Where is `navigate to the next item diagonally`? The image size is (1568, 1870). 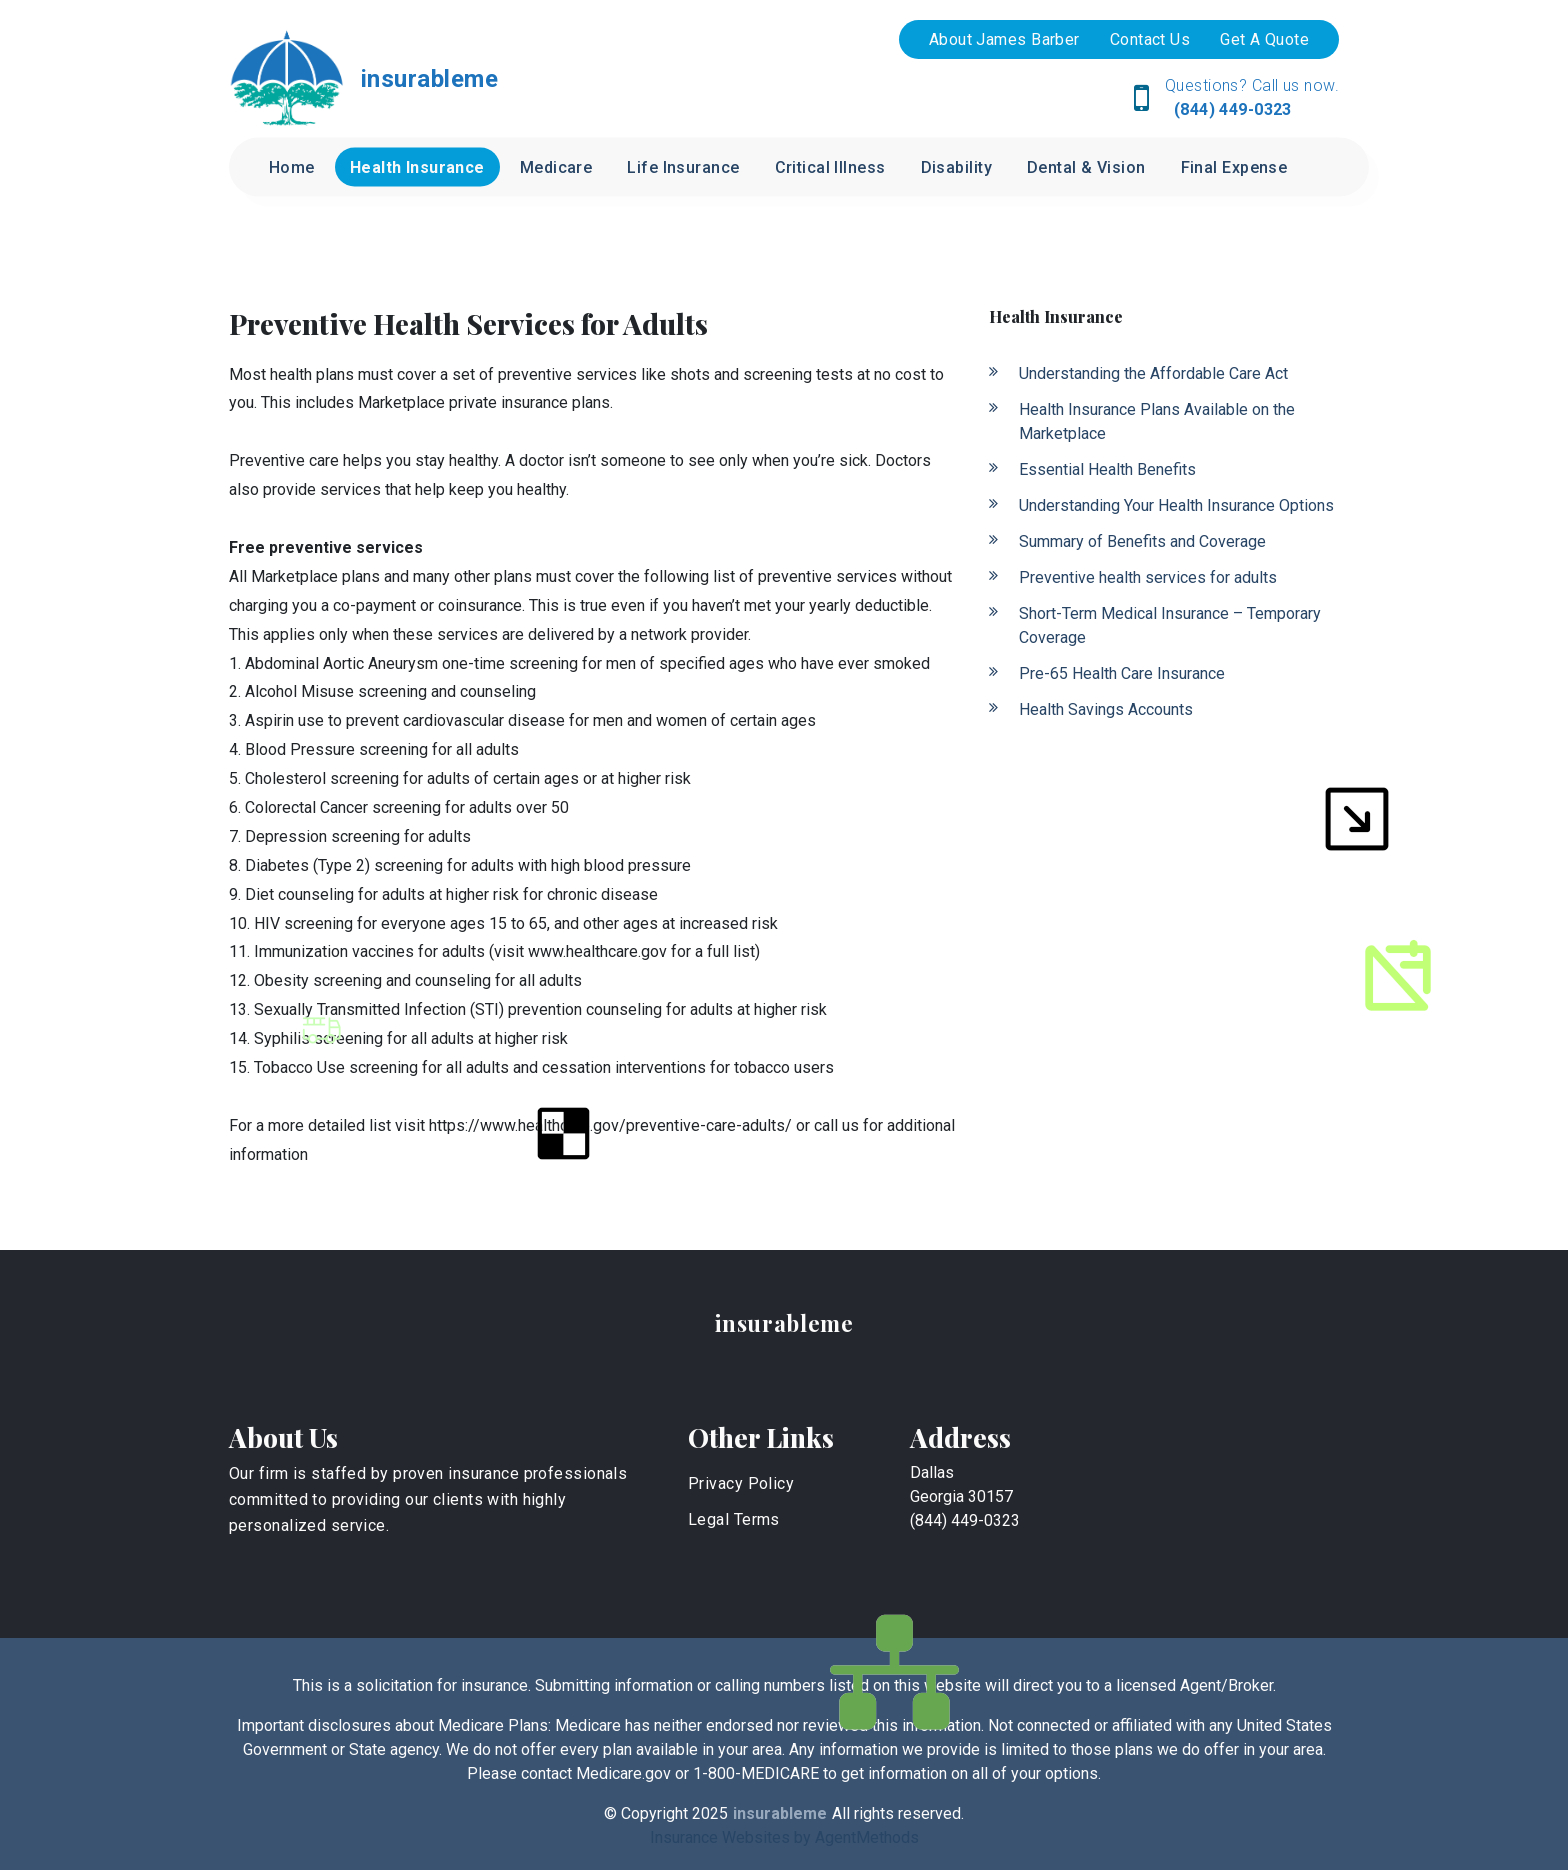
navigate to the next item diagonally is located at coordinates (1357, 819).